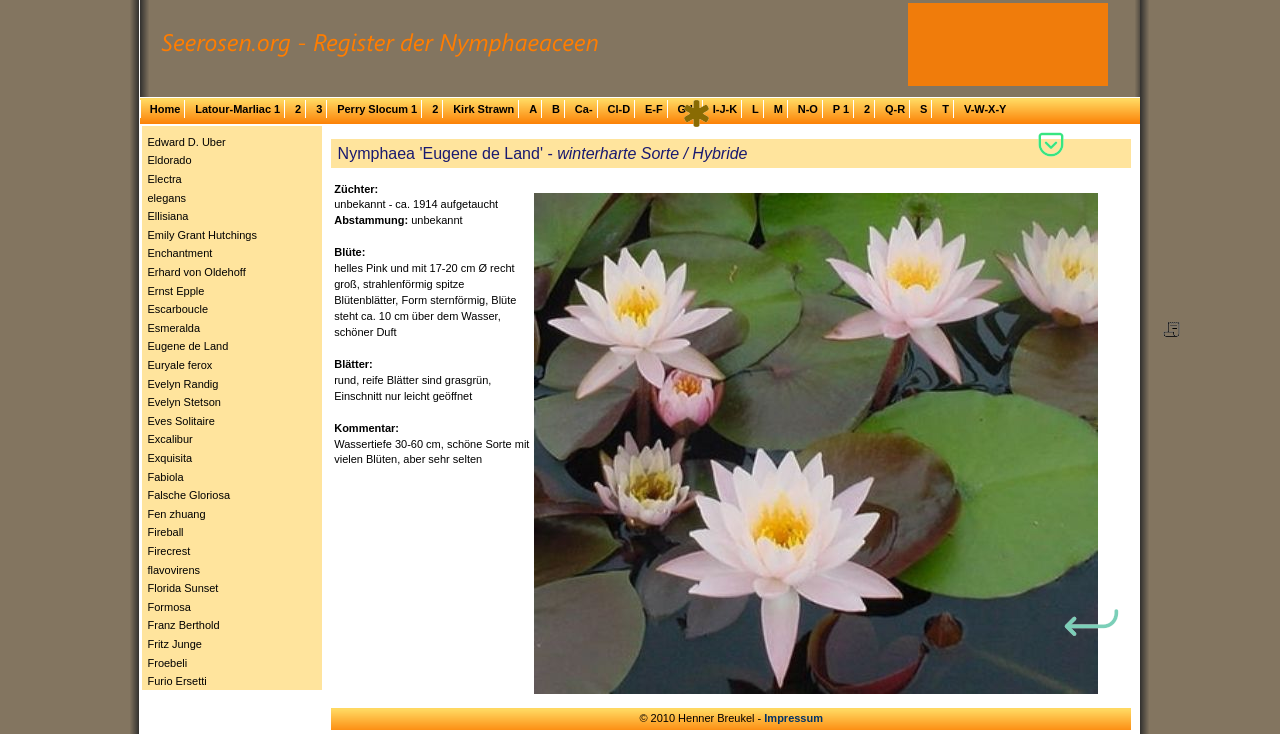 The width and height of the screenshot is (1280, 734). What do you see at coordinates (1171, 329) in the screenshot?
I see `view purchase receipt or transaction history` at bounding box center [1171, 329].